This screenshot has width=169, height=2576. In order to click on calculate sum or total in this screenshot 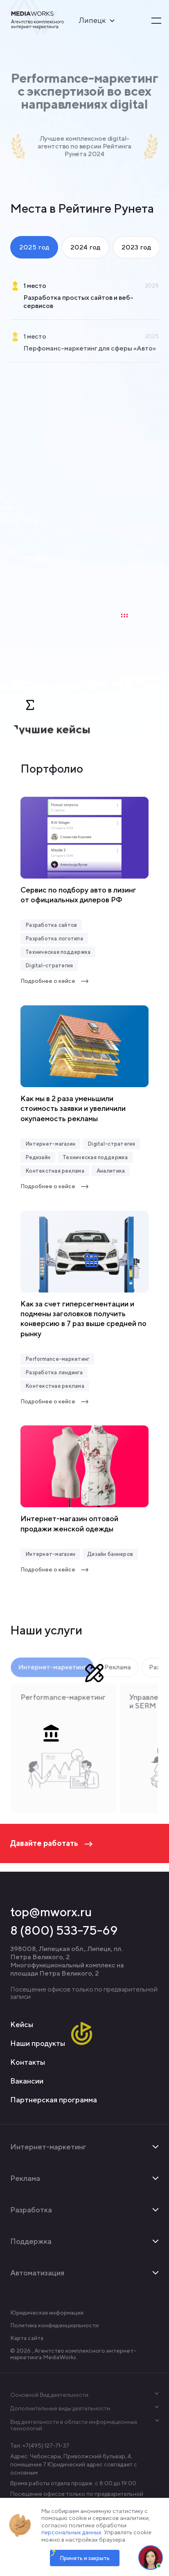, I will do `click(30, 705)`.